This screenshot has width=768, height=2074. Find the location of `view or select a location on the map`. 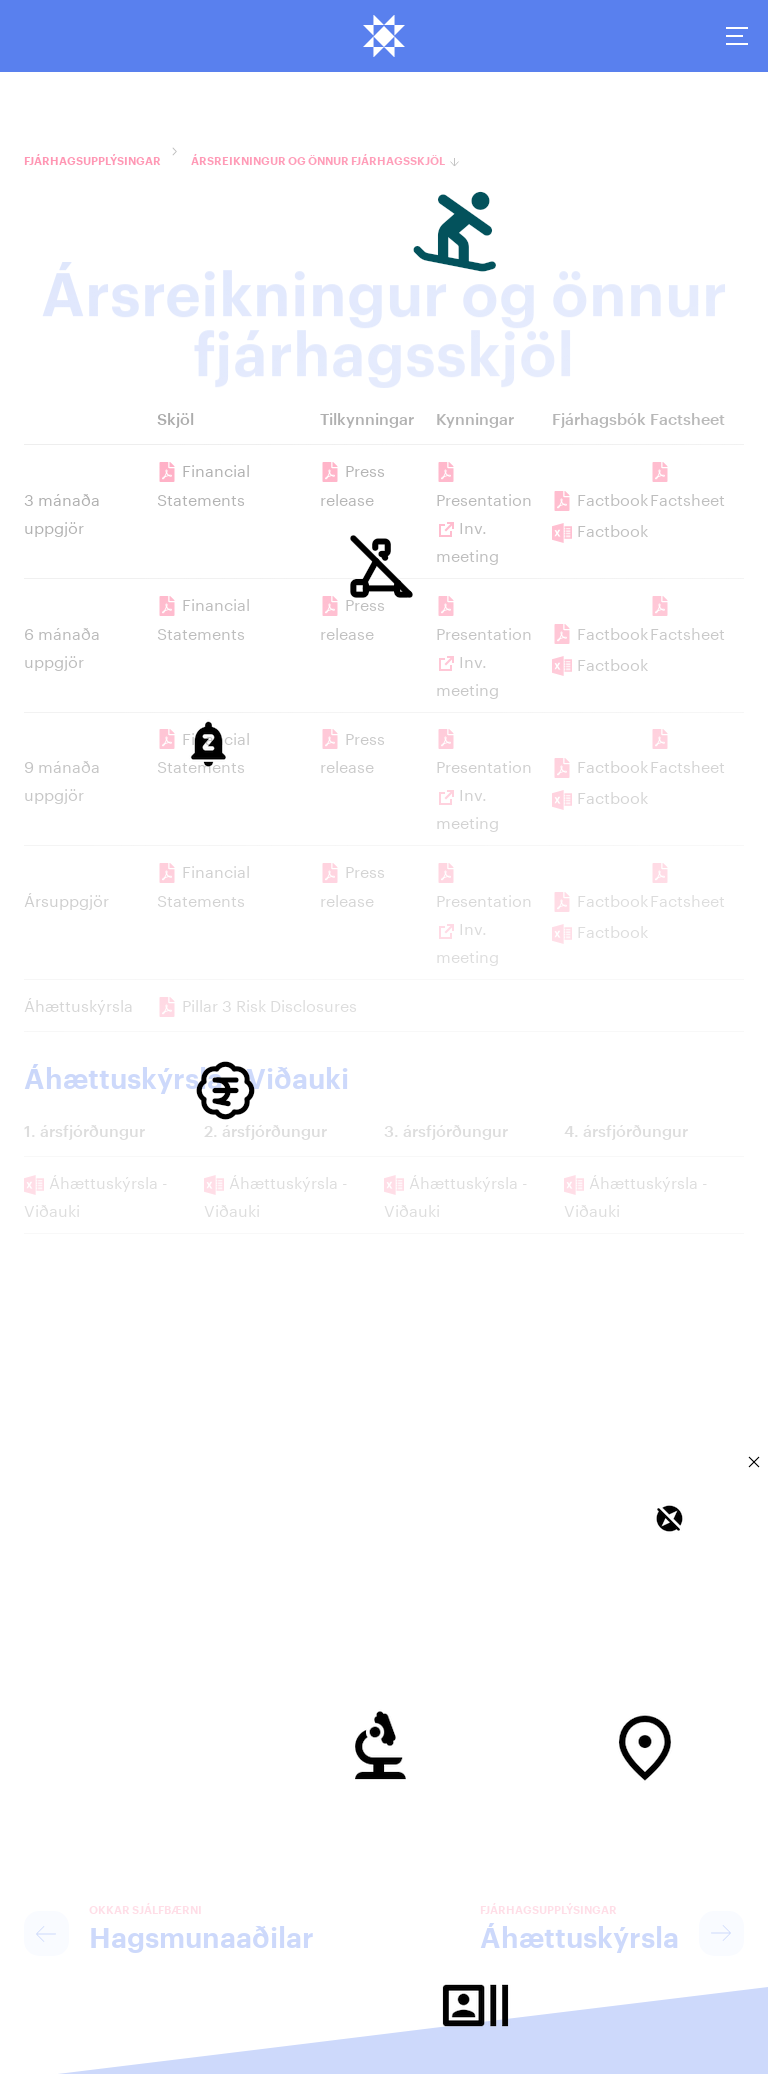

view or select a location on the map is located at coordinates (645, 1748).